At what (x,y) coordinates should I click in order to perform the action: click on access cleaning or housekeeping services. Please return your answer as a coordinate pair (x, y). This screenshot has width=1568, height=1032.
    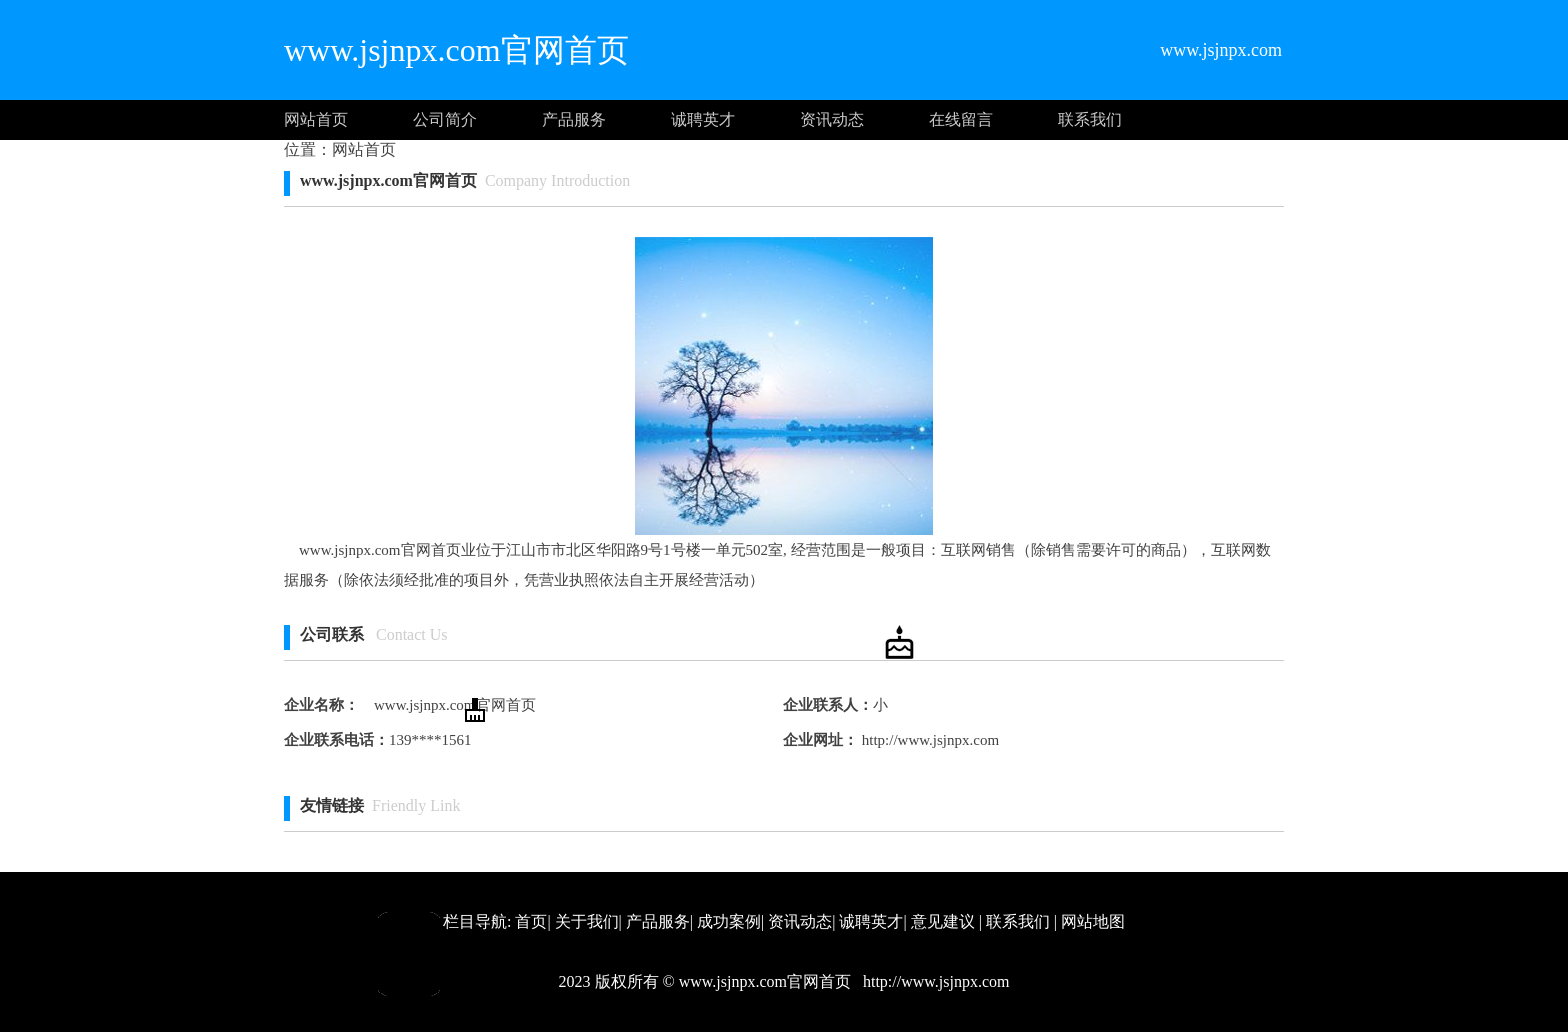
    Looking at the image, I should click on (475, 710).